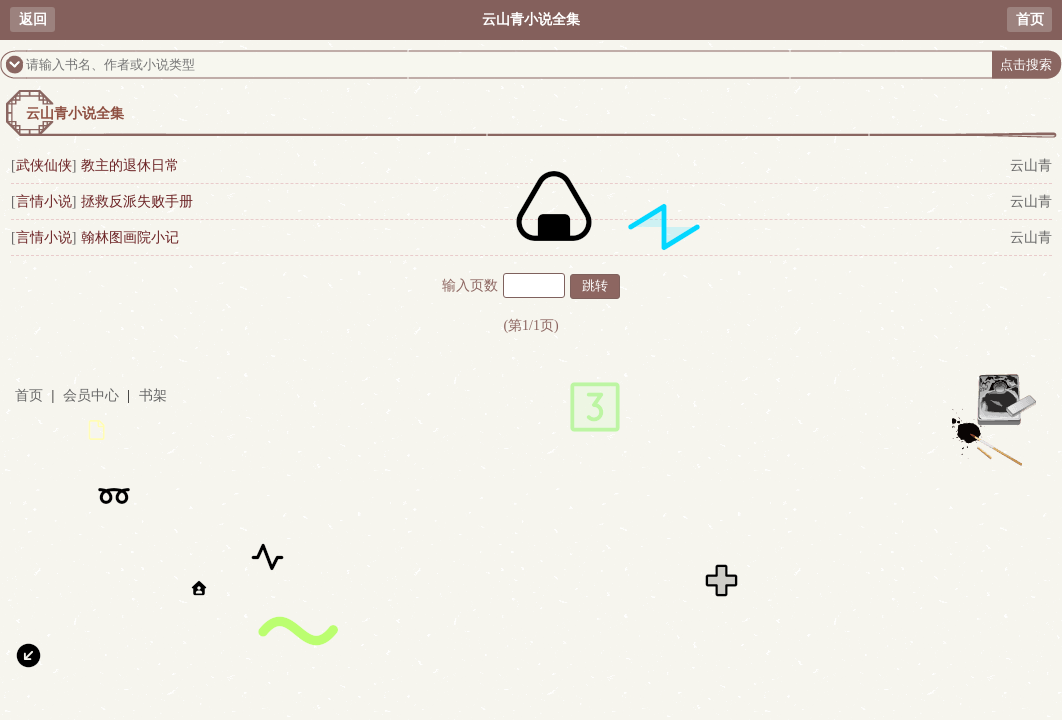 The height and width of the screenshot is (720, 1062). What do you see at coordinates (664, 227) in the screenshot?
I see `adjust sawtooth waveform settings` at bounding box center [664, 227].